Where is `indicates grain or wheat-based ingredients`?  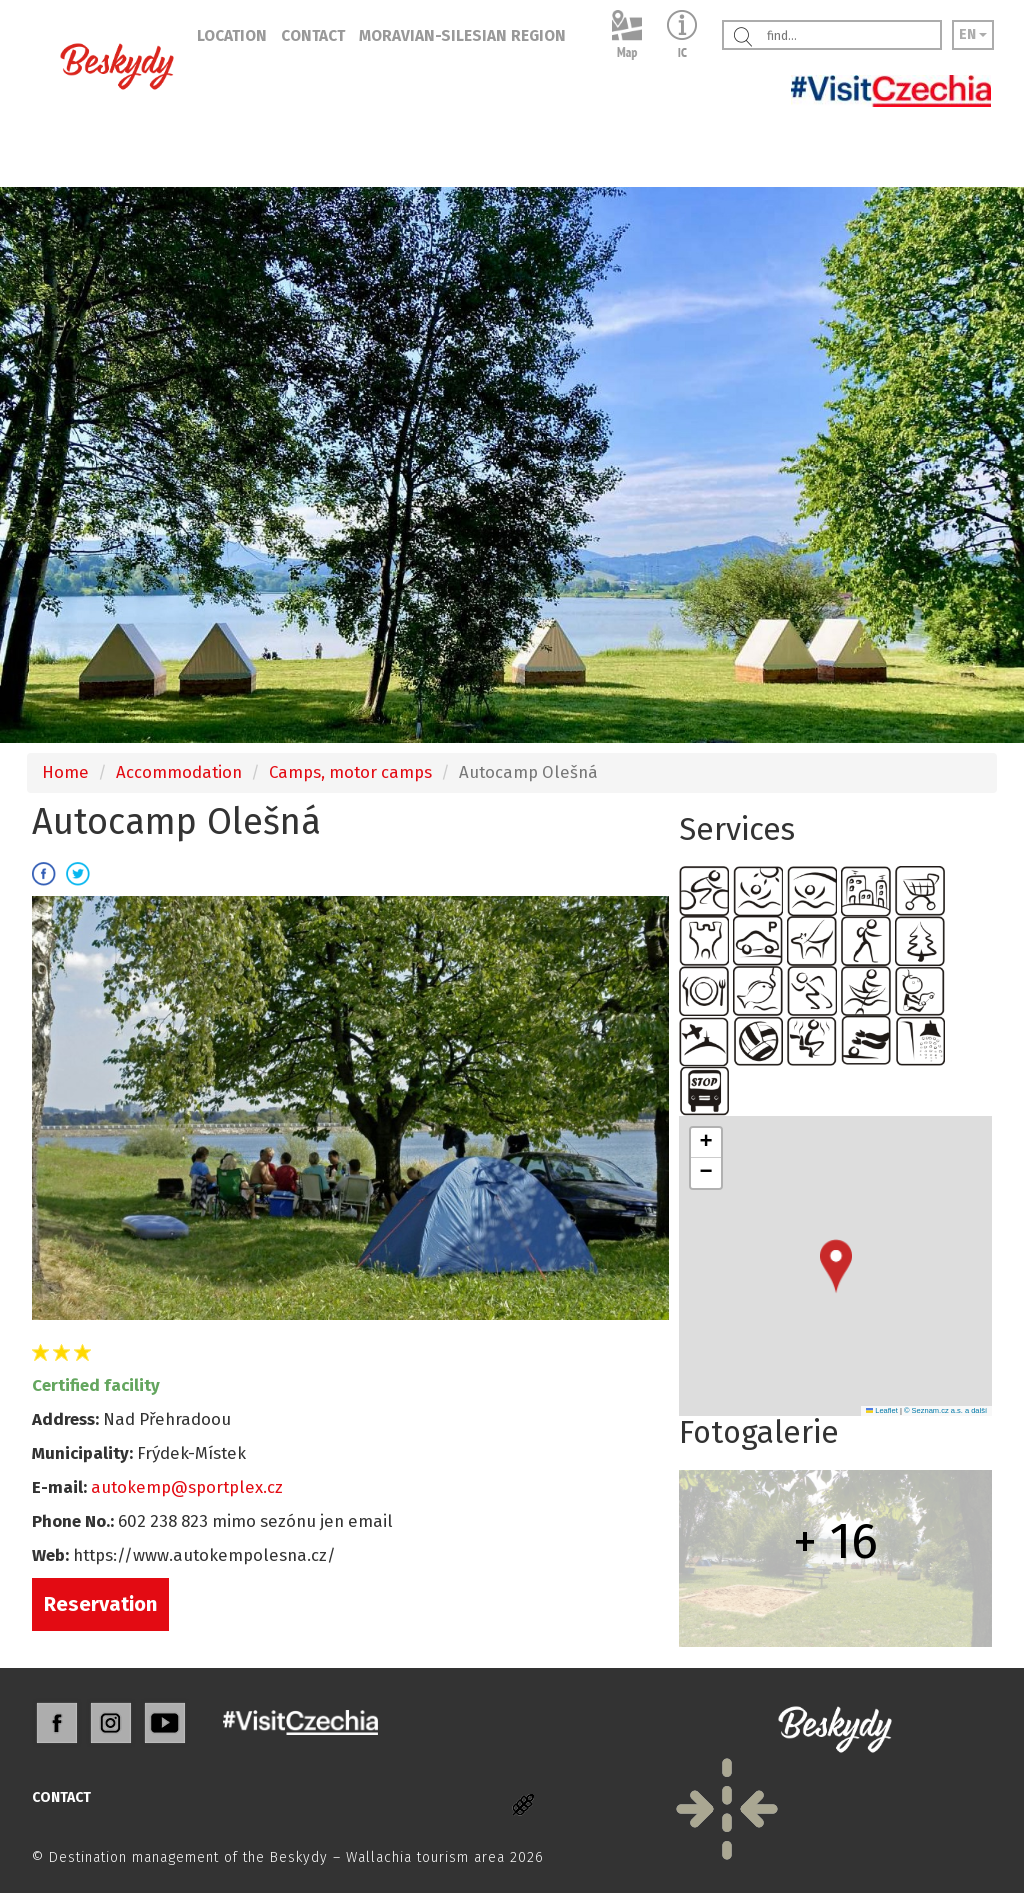 indicates grain or wheat-based ingredients is located at coordinates (523, 1805).